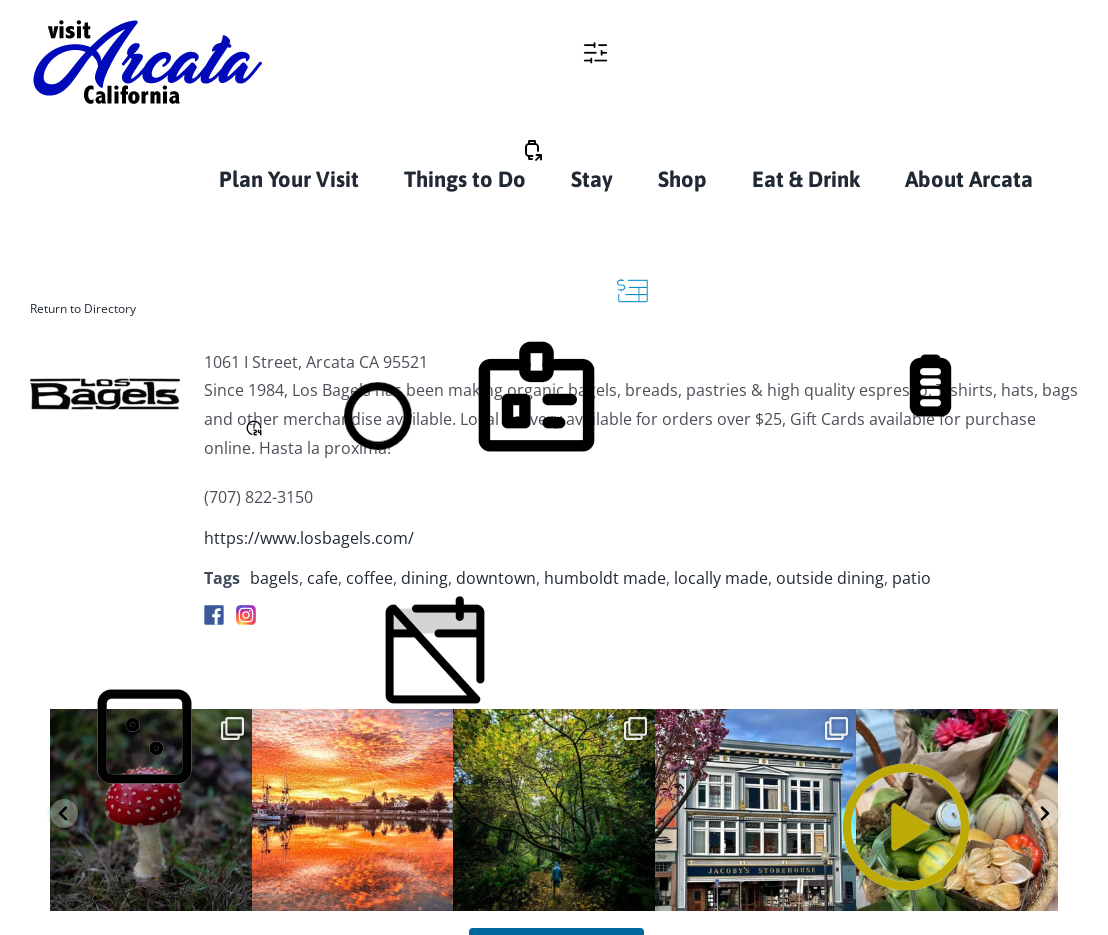 This screenshot has width=1108, height=935. I want to click on play media or video content, so click(906, 827).